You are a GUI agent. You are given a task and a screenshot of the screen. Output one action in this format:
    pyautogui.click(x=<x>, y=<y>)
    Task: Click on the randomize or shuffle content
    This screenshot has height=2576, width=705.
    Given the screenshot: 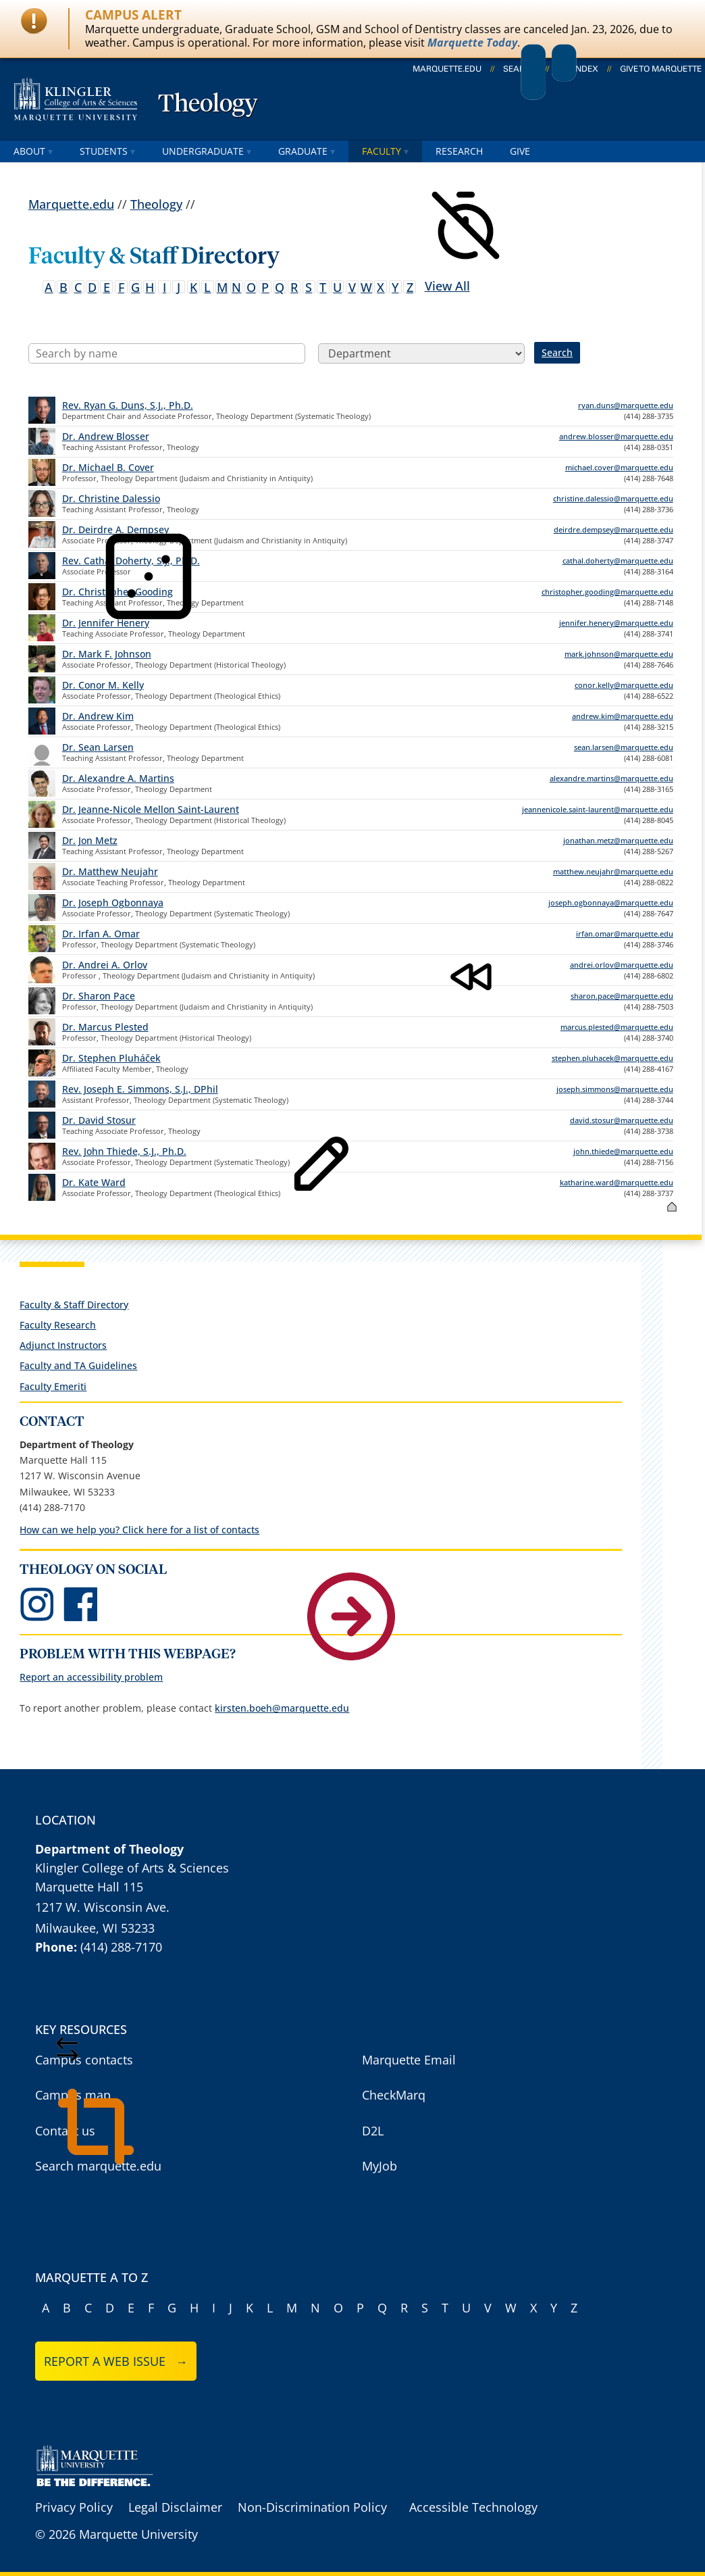 What is the action you would take?
    pyautogui.click(x=149, y=576)
    